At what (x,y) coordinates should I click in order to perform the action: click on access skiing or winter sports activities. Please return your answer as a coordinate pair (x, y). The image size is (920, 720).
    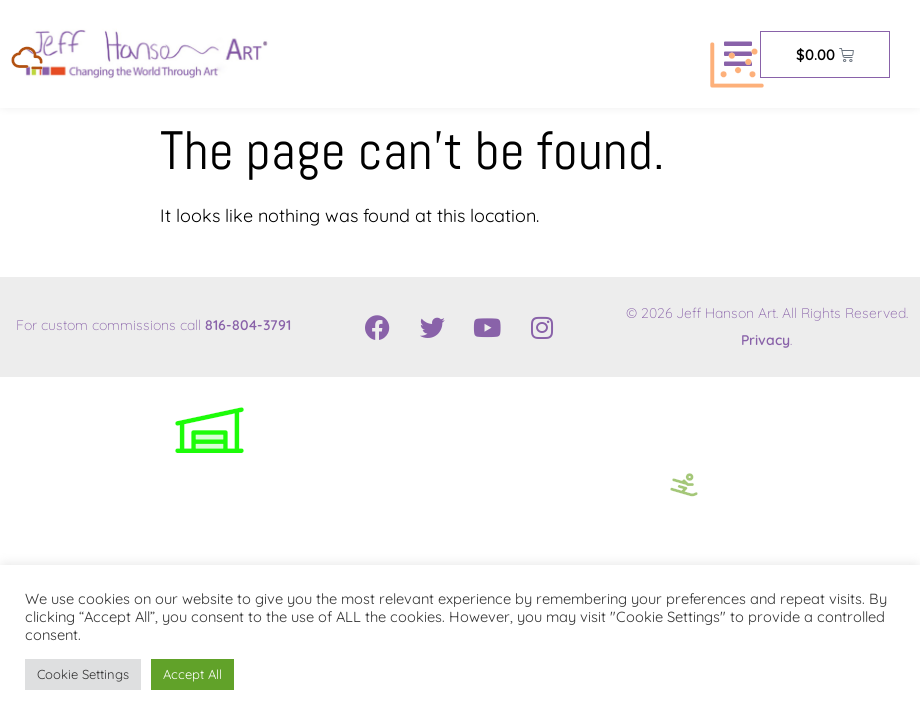
    Looking at the image, I should click on (684, 485).